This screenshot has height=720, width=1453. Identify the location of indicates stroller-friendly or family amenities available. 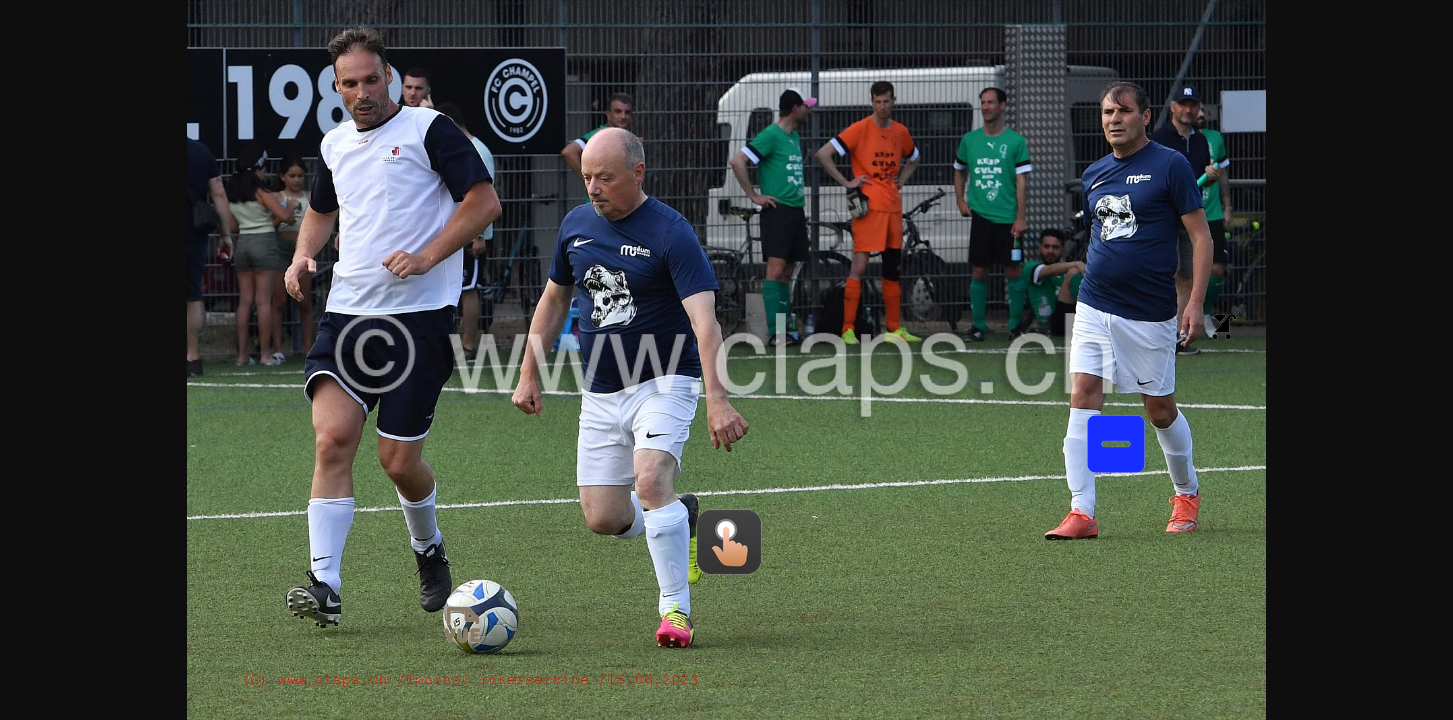
(1223, 326).